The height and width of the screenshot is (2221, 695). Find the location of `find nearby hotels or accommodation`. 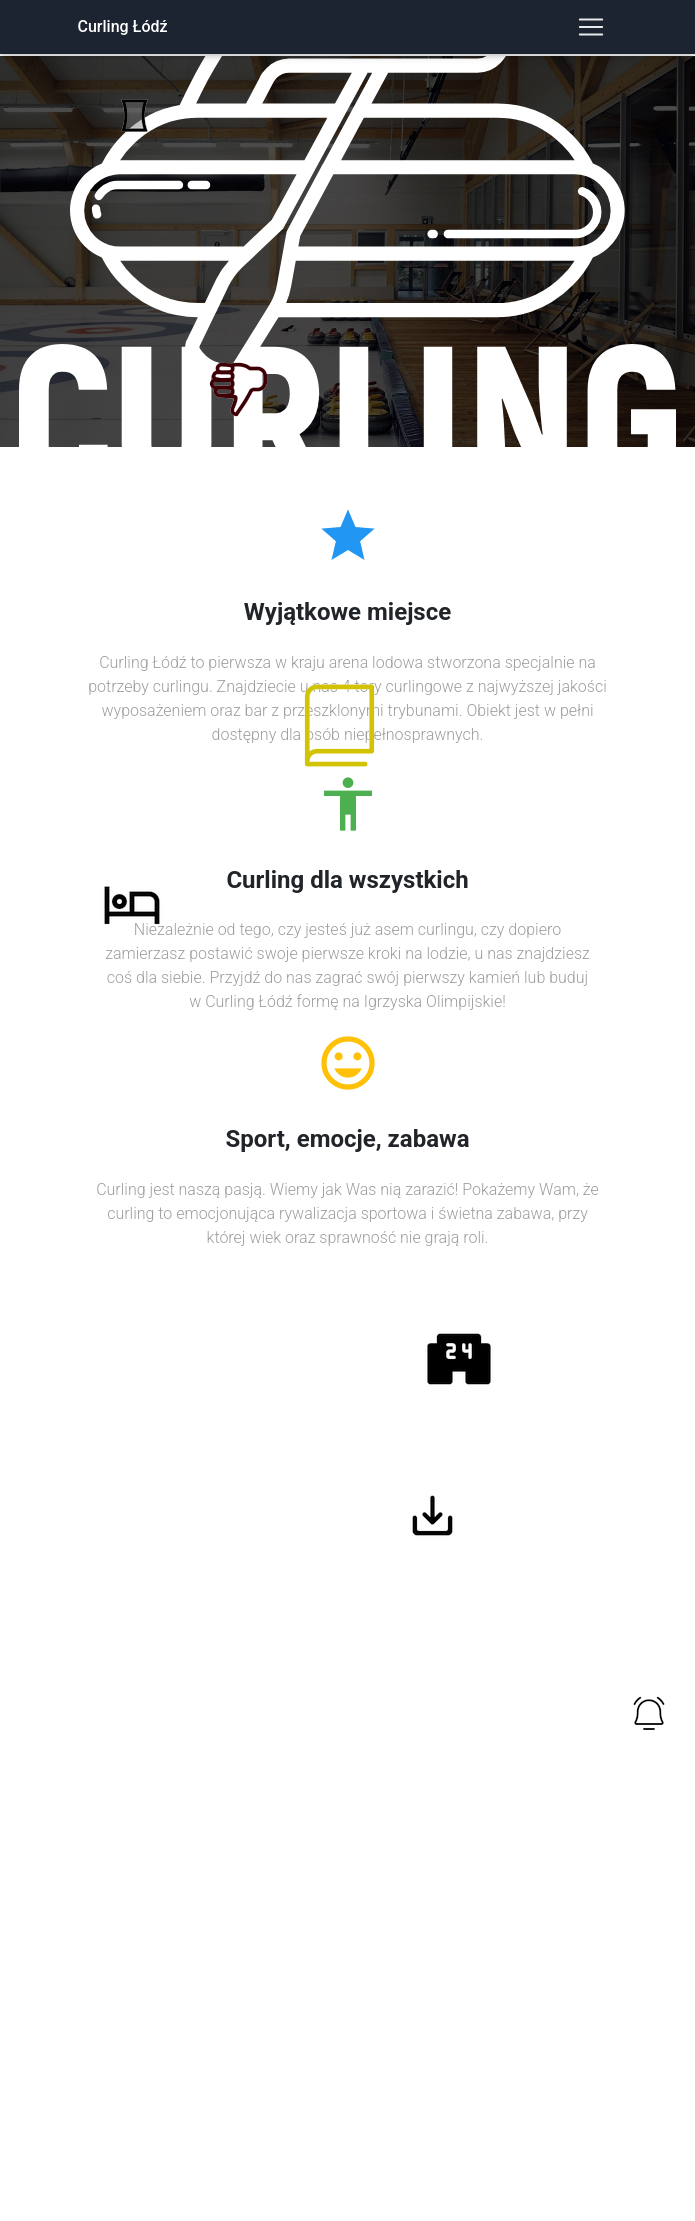

find nearby hotels or accommodation is located at coordinates (132, 904).